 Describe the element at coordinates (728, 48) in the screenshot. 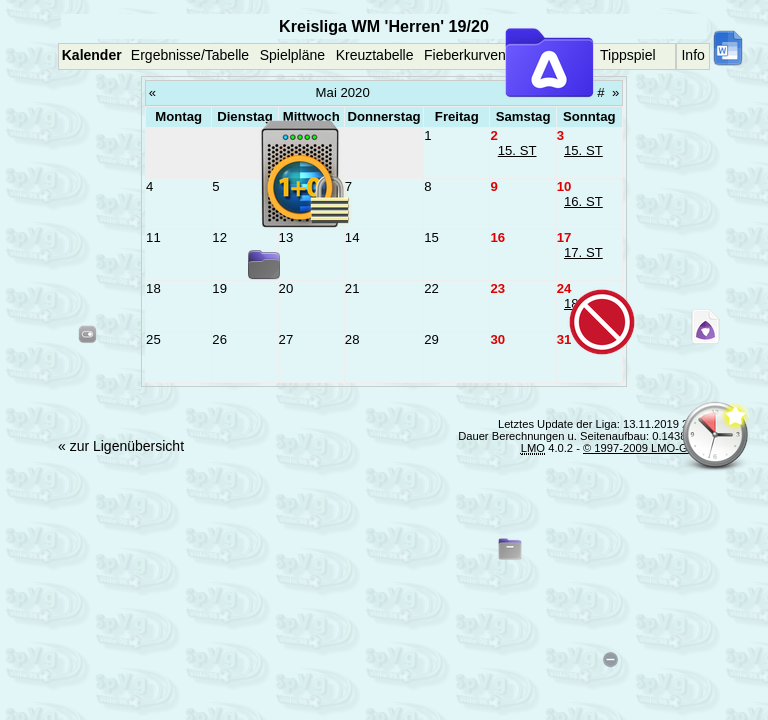

I see `a microsoft word document file` at that location.